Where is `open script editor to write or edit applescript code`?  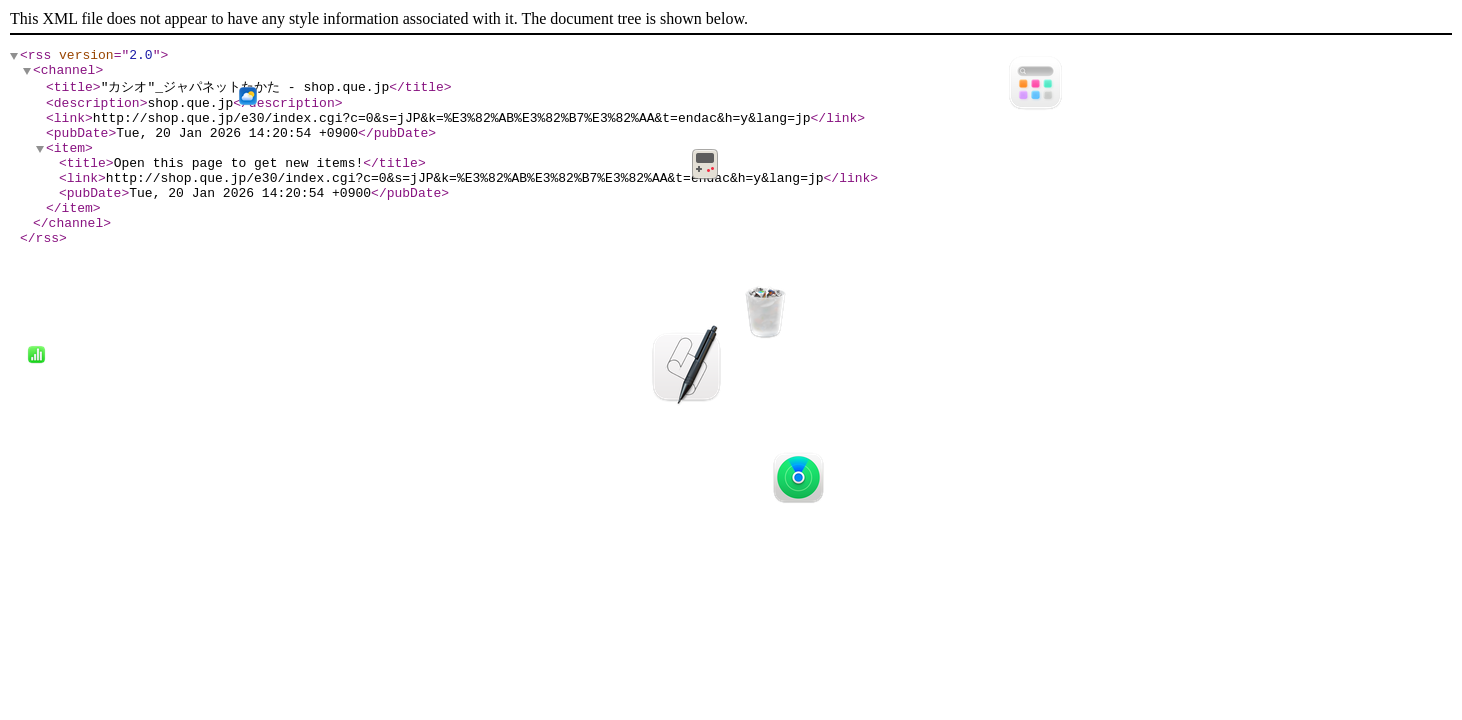
open script editor to write or edit applescript code is located at coordinates (686, 366).